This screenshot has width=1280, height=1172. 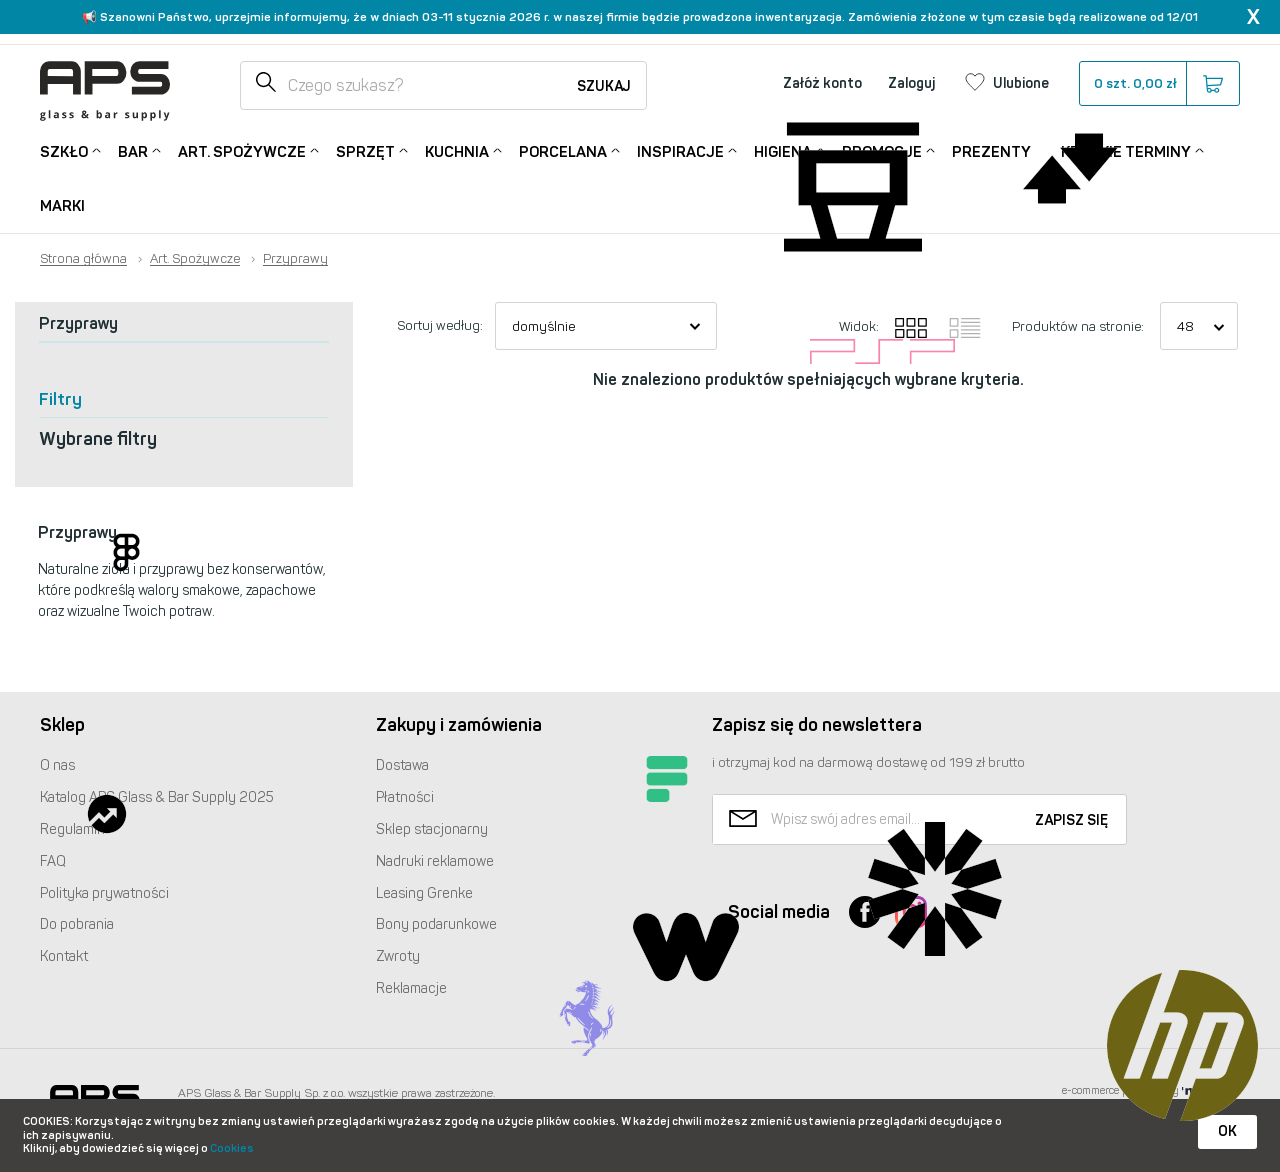 I want to click on view fund performance or investment growth, so click(x=107, y=814).